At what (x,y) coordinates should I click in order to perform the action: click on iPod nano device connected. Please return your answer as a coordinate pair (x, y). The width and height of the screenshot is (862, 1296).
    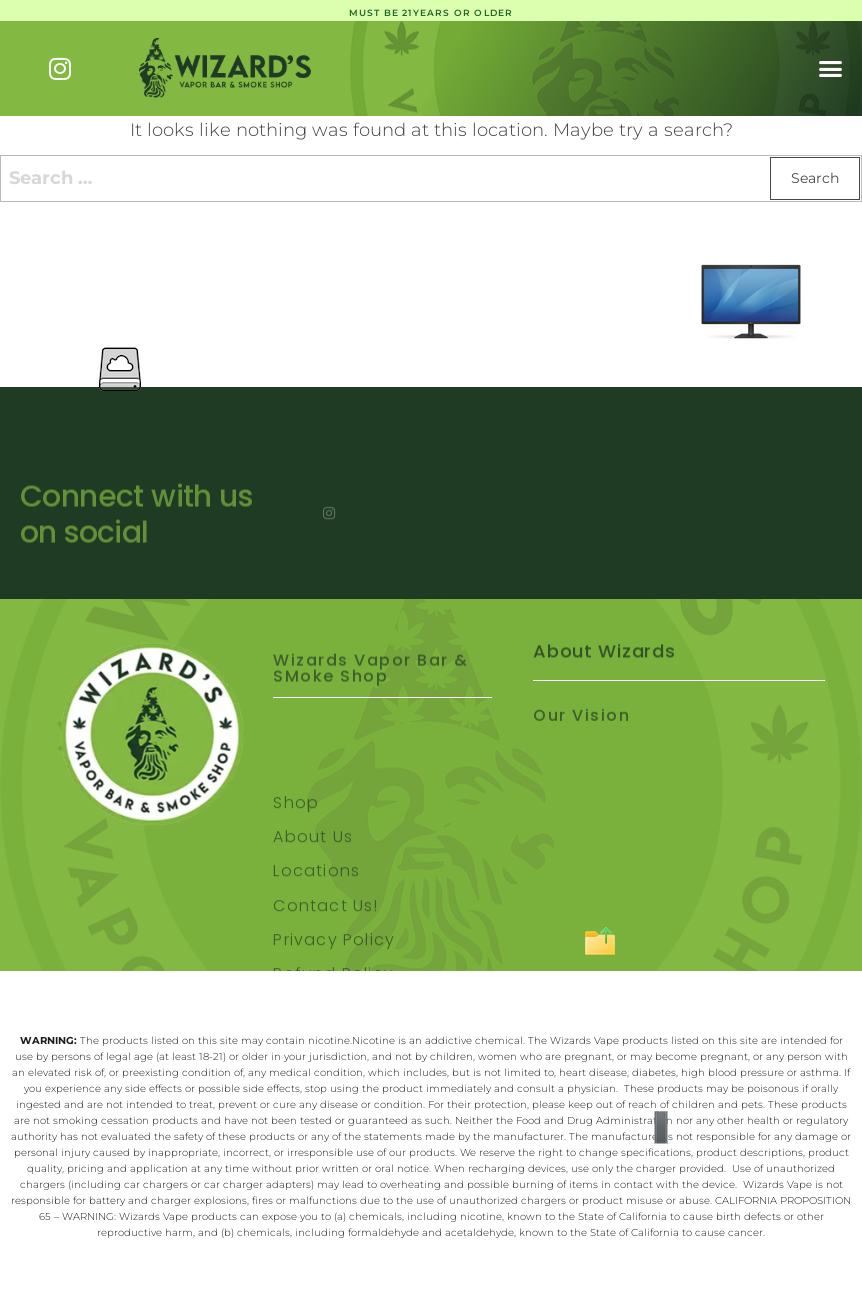
    Looking at the image, I should click on (661, 1128).